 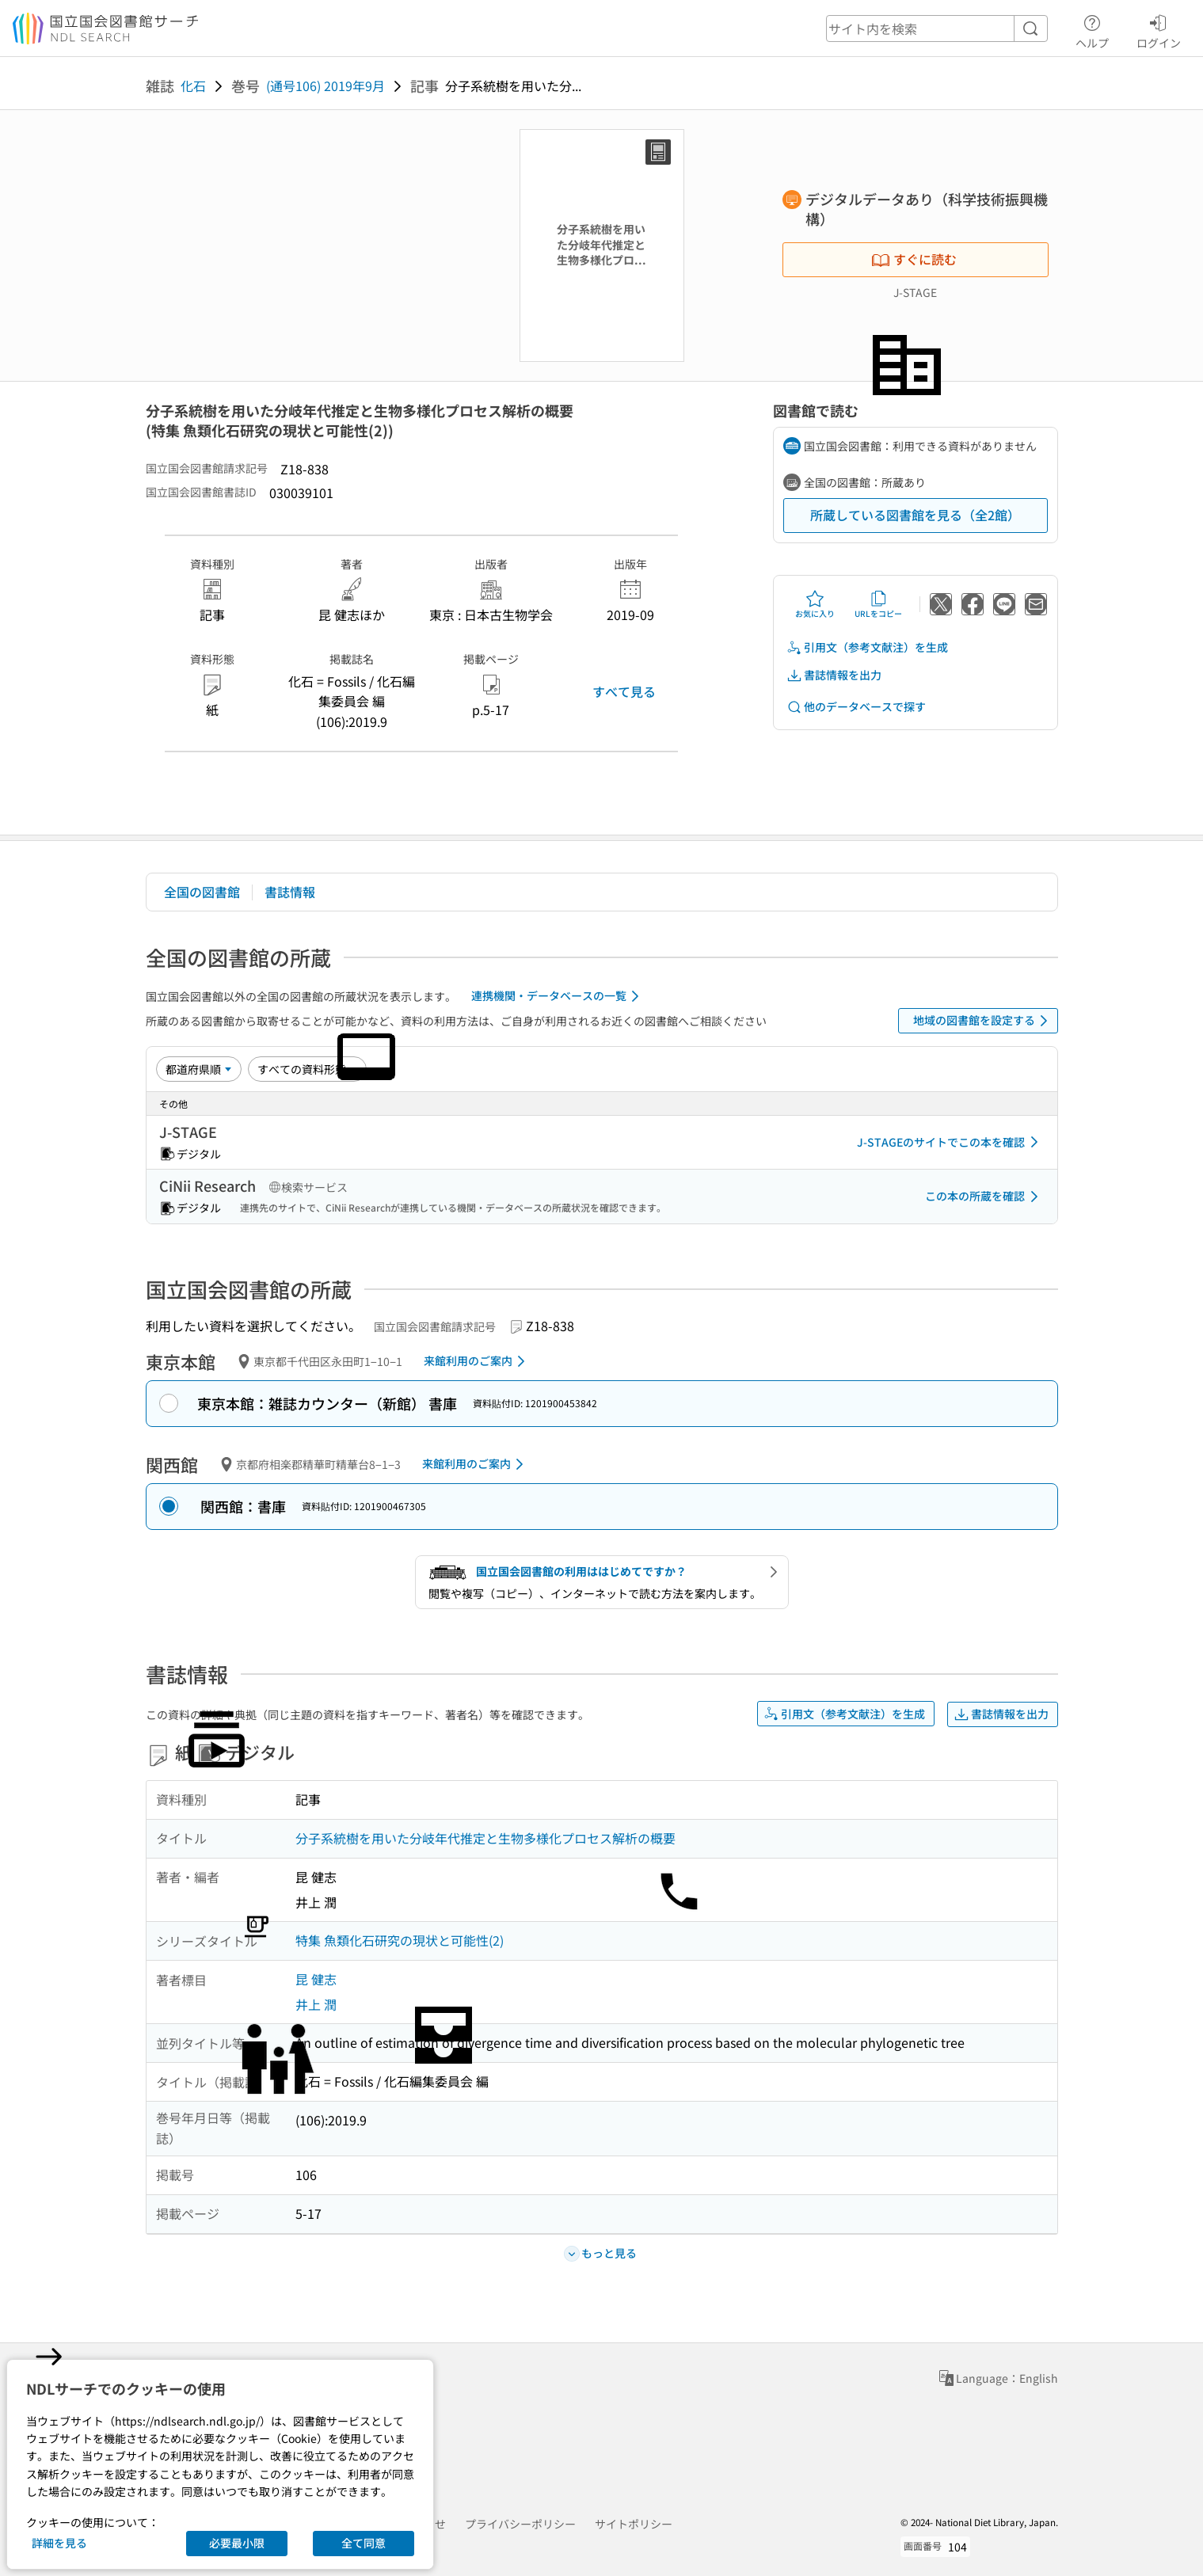 I want to click on navigate to the next item or screen, so click(x=49, y=2357).